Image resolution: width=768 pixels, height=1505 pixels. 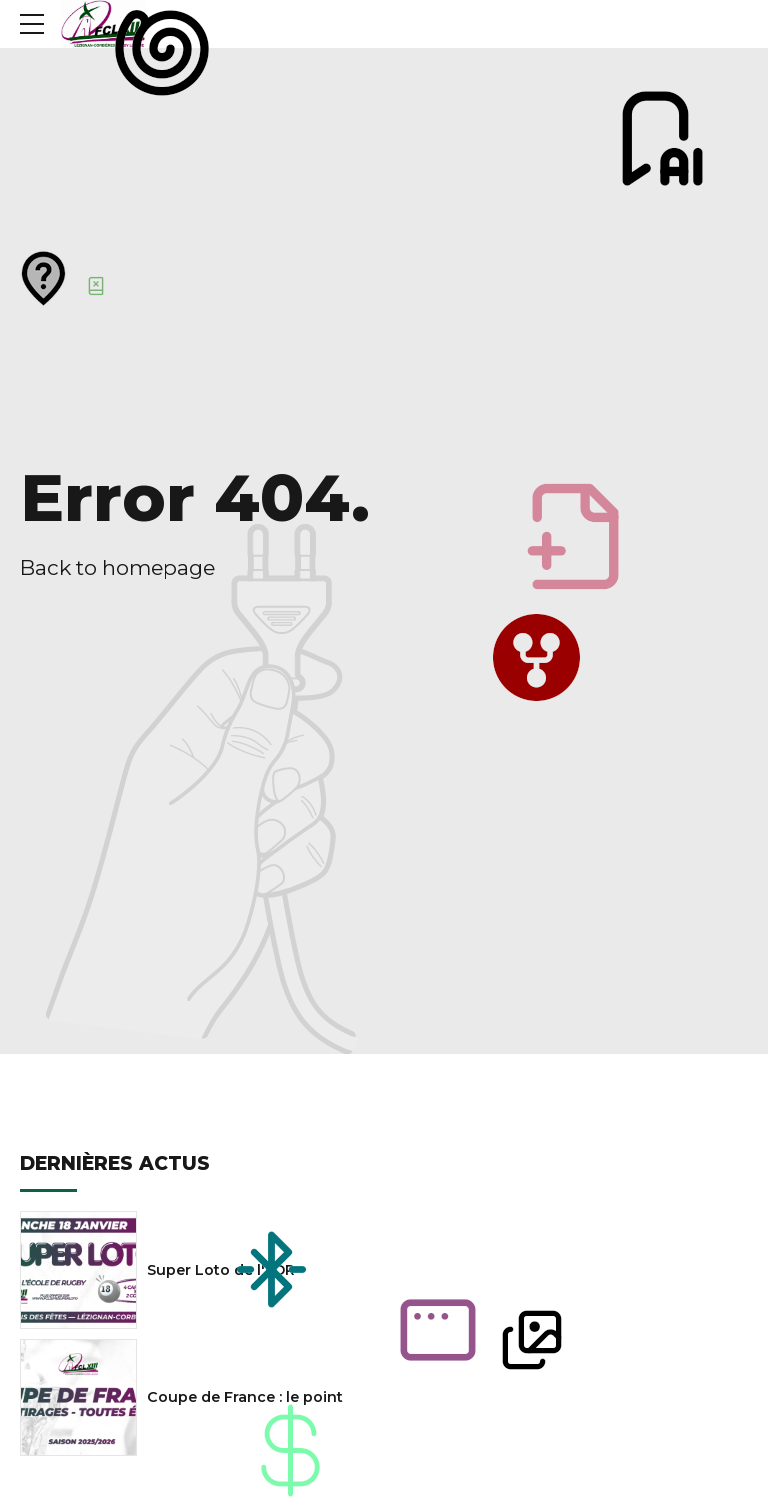 I want to click on unknown or unidentified location, so click(x=43, y=278).